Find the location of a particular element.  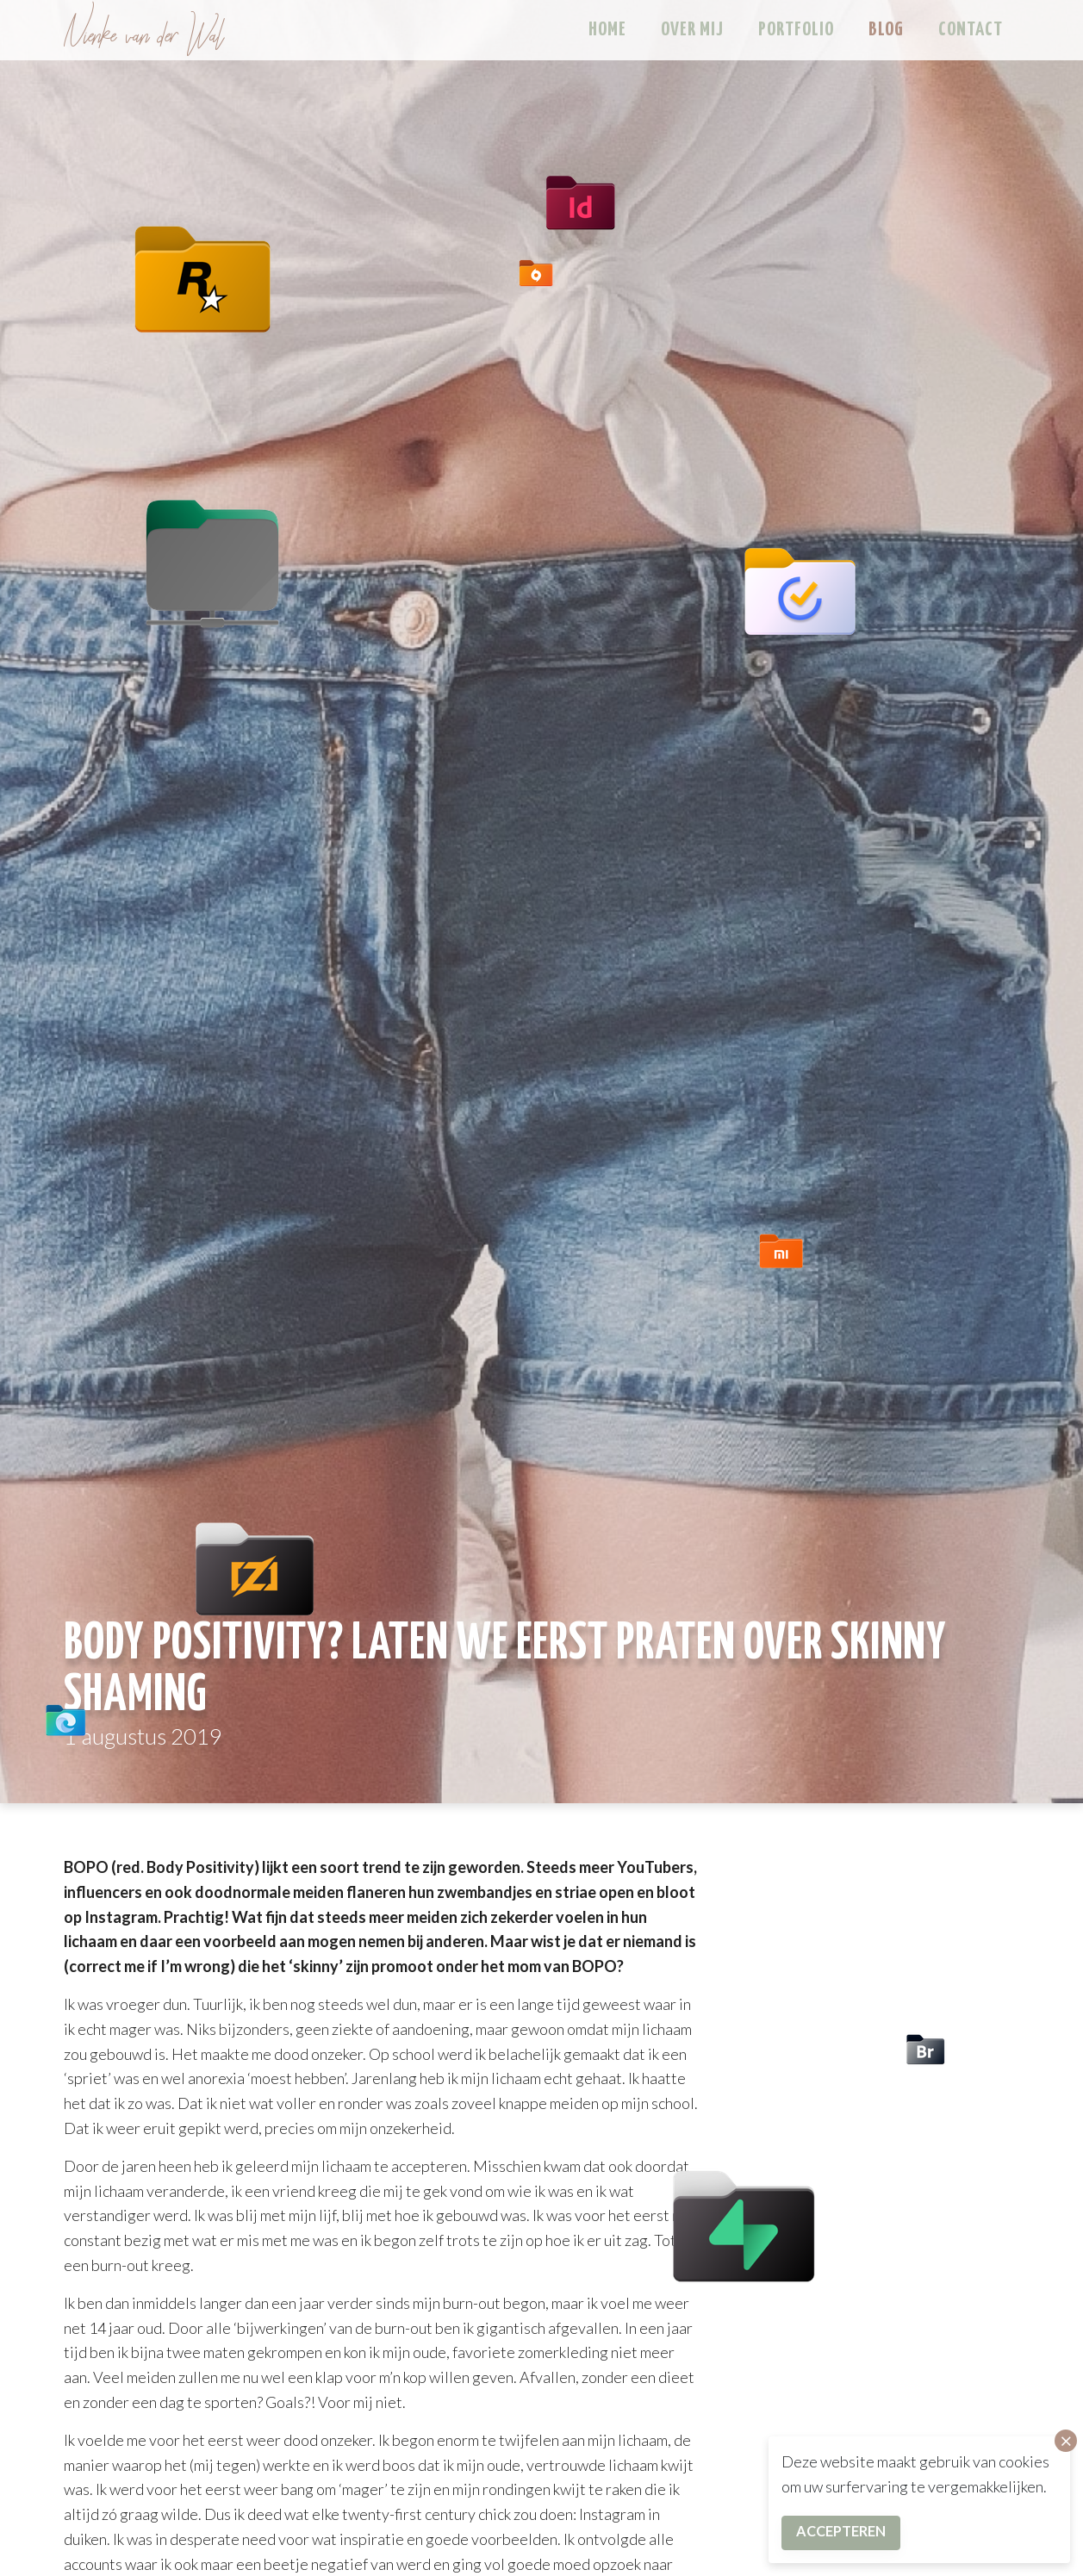

open folder containing zig programming language files is located at coordinates (254, 1572).